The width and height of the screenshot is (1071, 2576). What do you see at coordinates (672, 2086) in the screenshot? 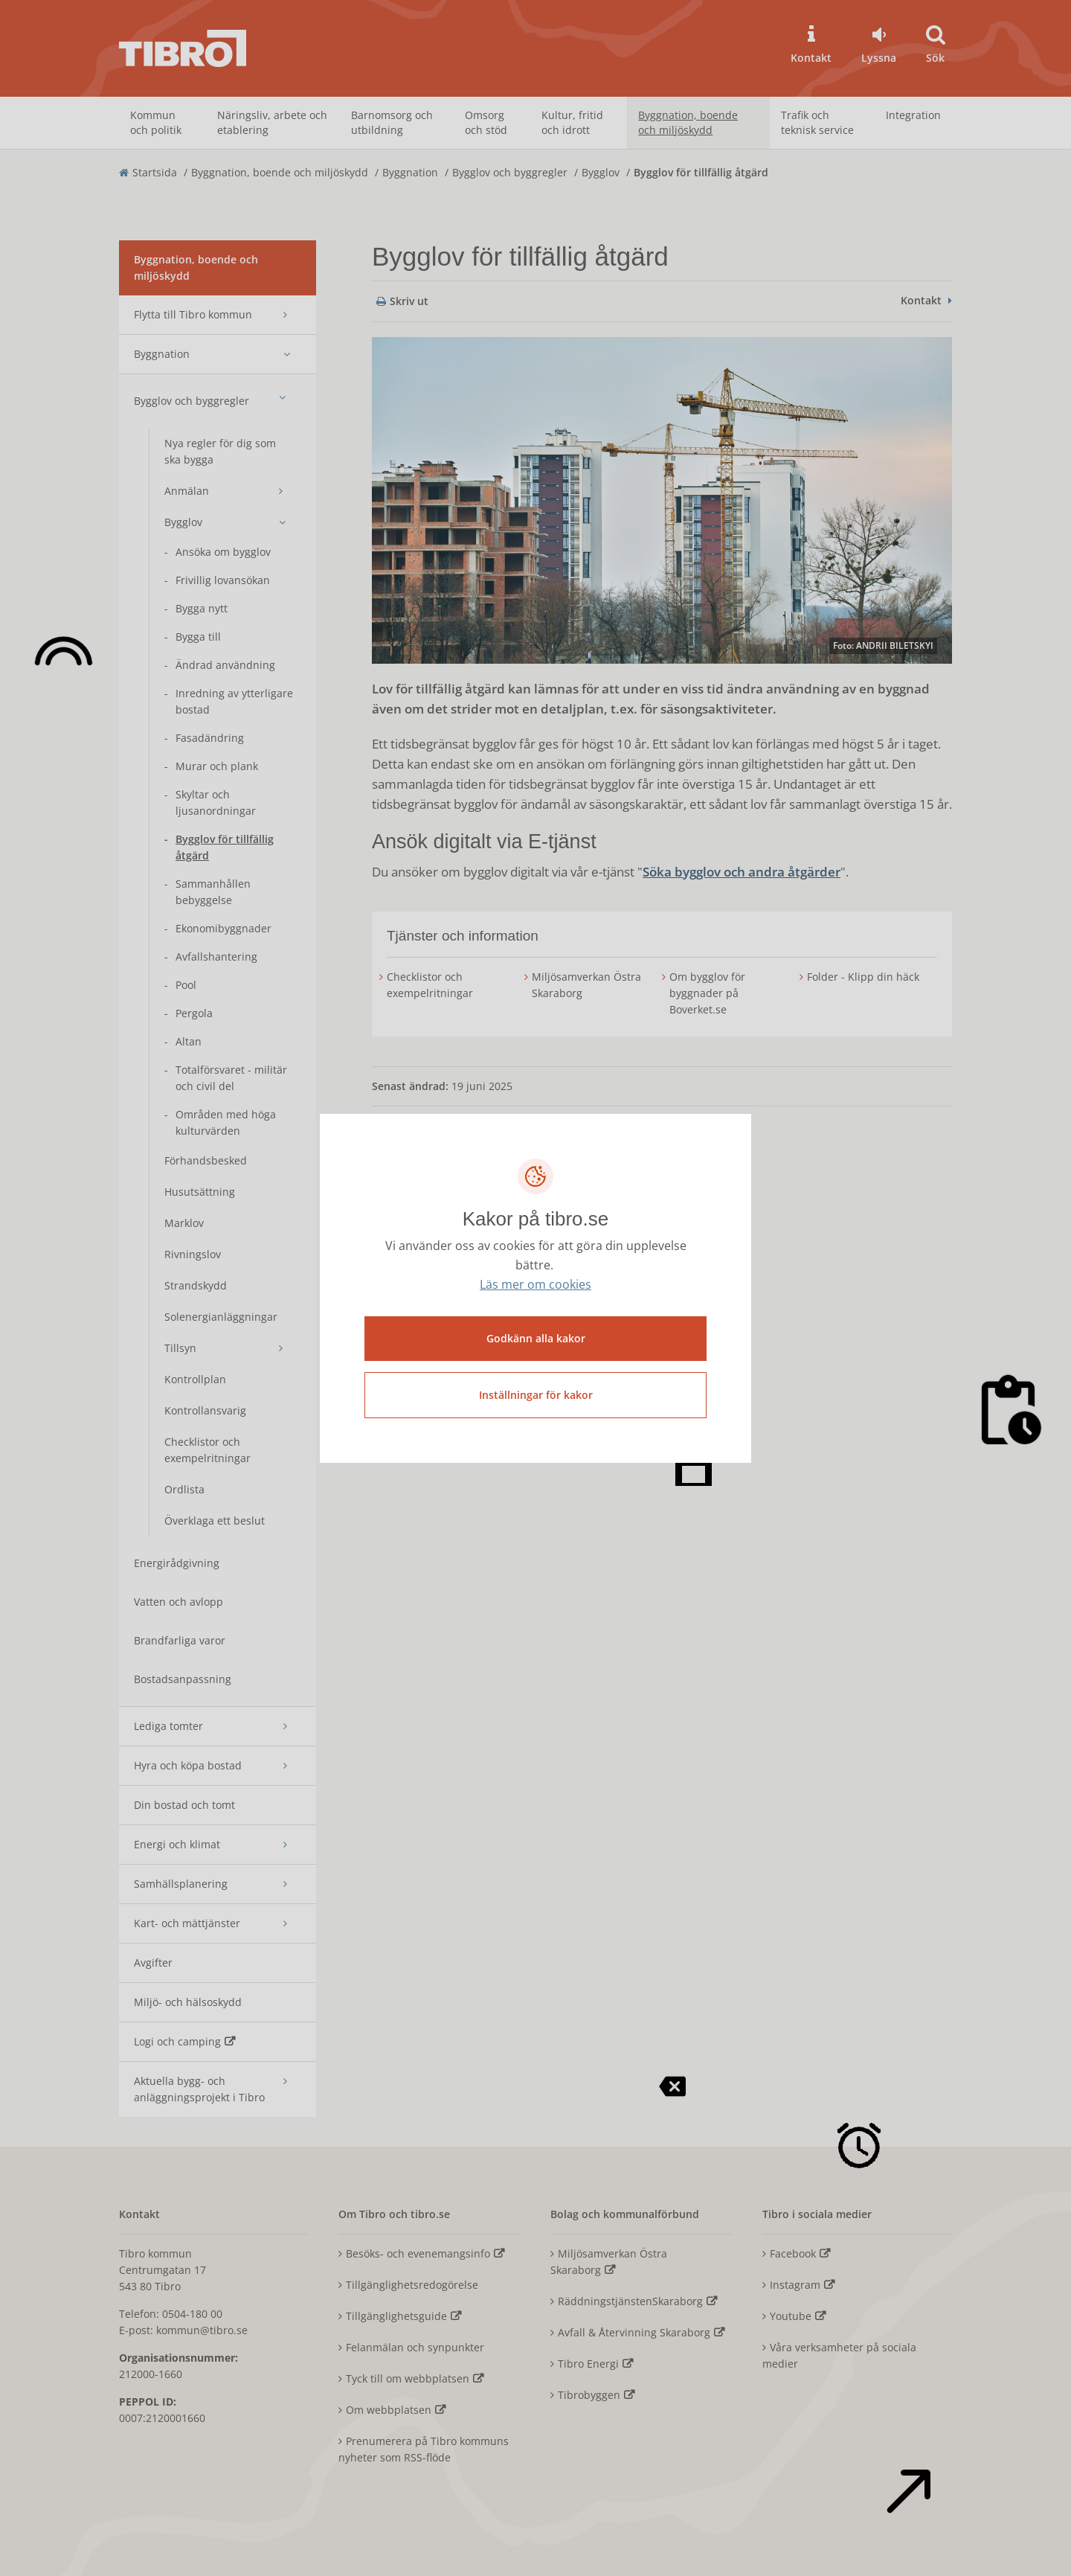
I see `delete the last character entered` at bounding box center [672, 2086].